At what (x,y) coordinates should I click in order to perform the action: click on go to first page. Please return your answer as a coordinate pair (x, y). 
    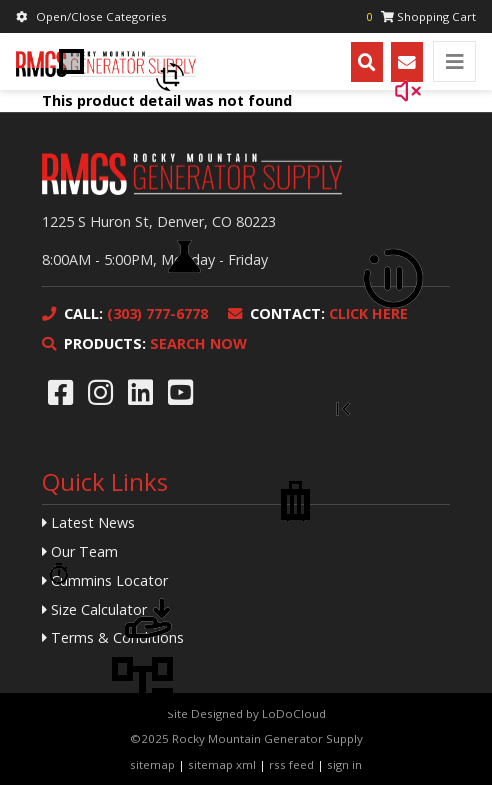
    Looking at the image, I should click on (343, 409).